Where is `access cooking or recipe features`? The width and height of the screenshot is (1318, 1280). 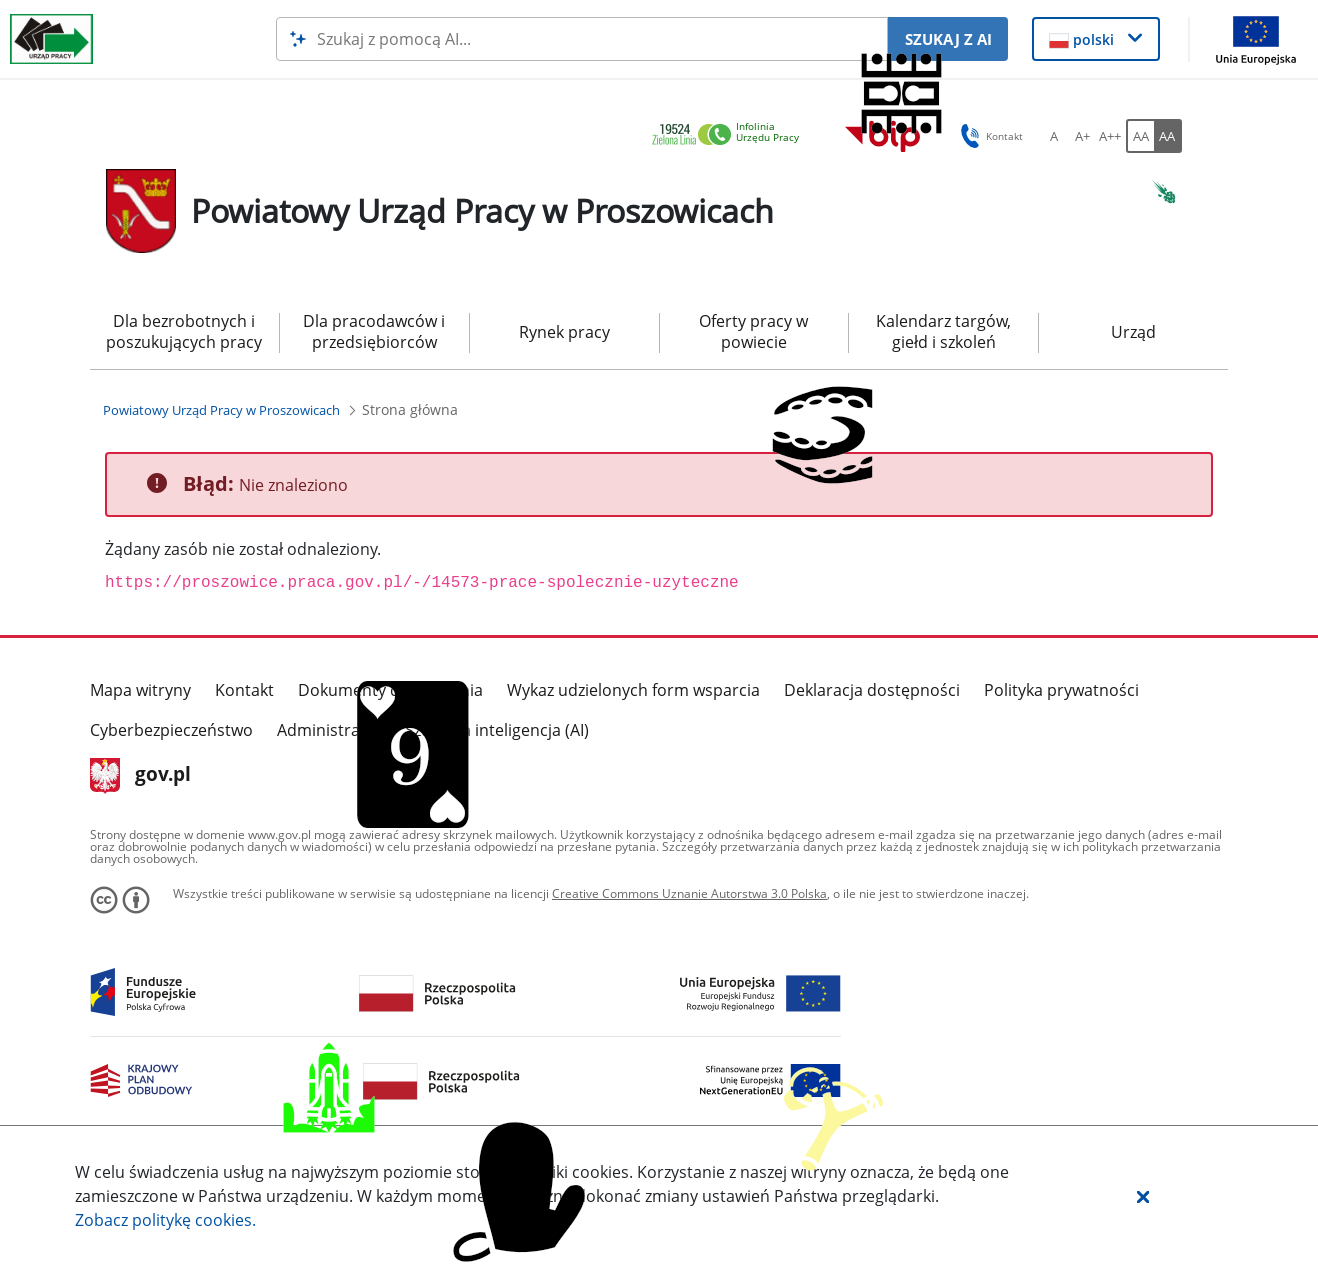
access cooking or recipe features is located at coordinates (522, 1191).